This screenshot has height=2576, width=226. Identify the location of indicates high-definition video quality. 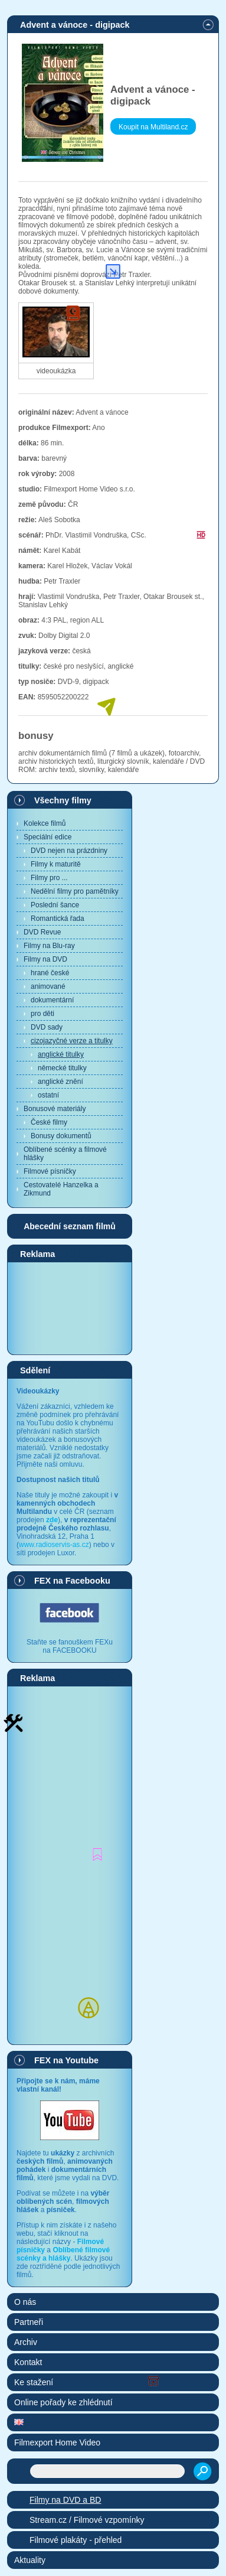
(201, 535).